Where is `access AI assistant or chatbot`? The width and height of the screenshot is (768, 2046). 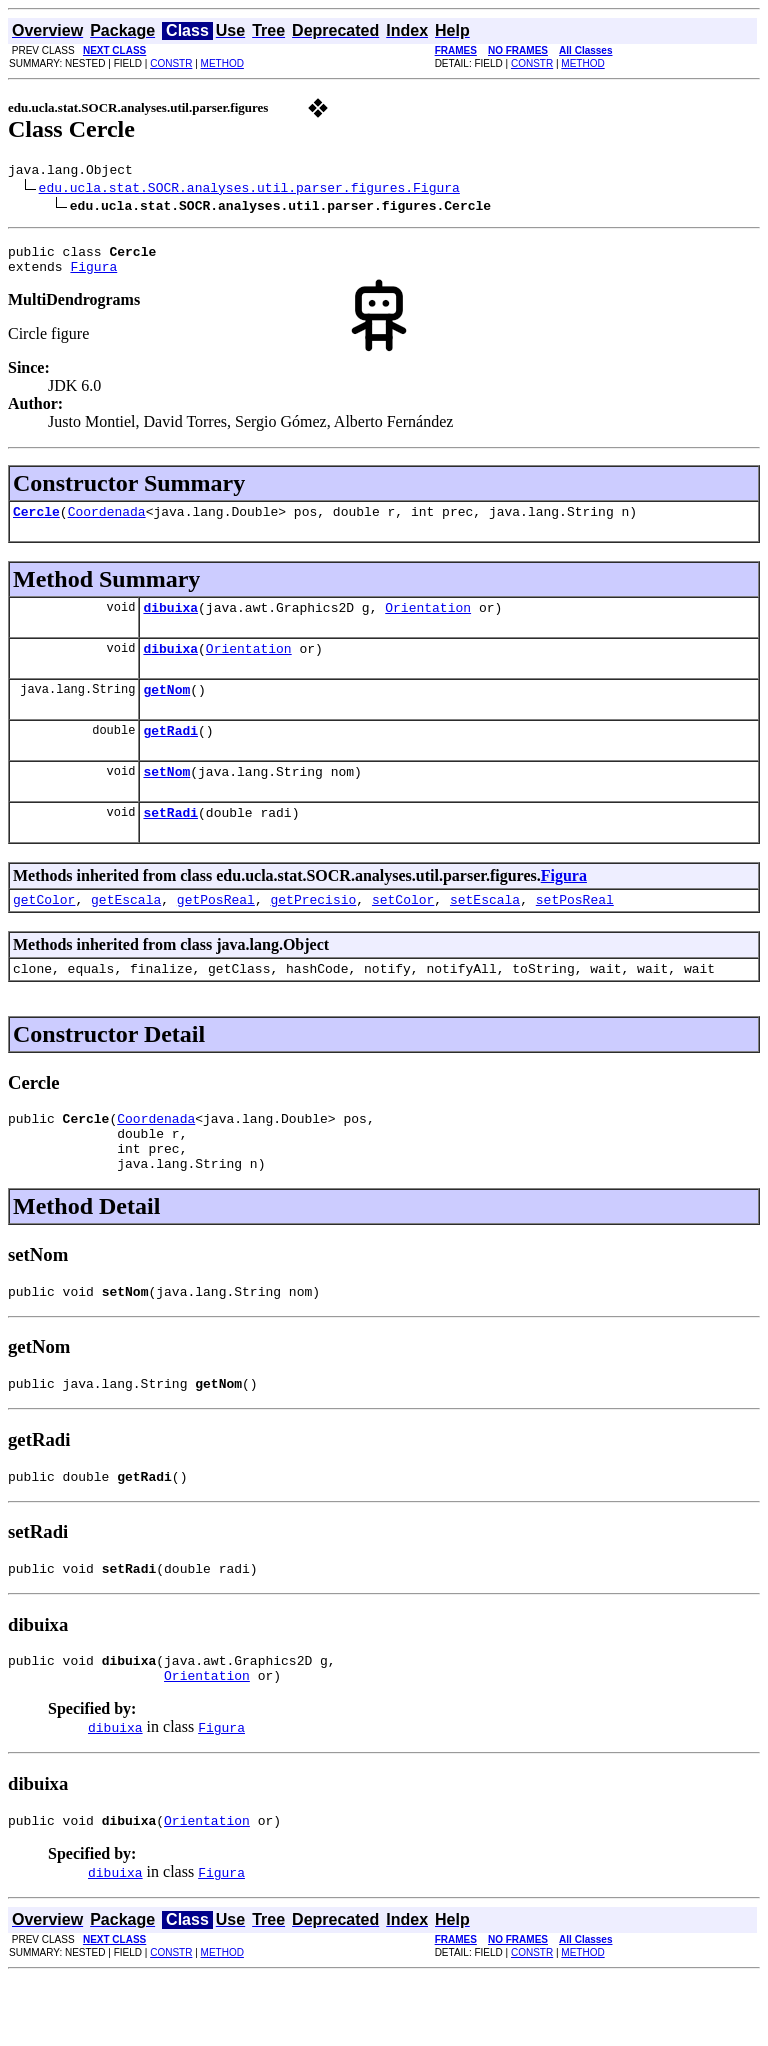 access AI assistant or chatbot is located at coordinates (379, 317).